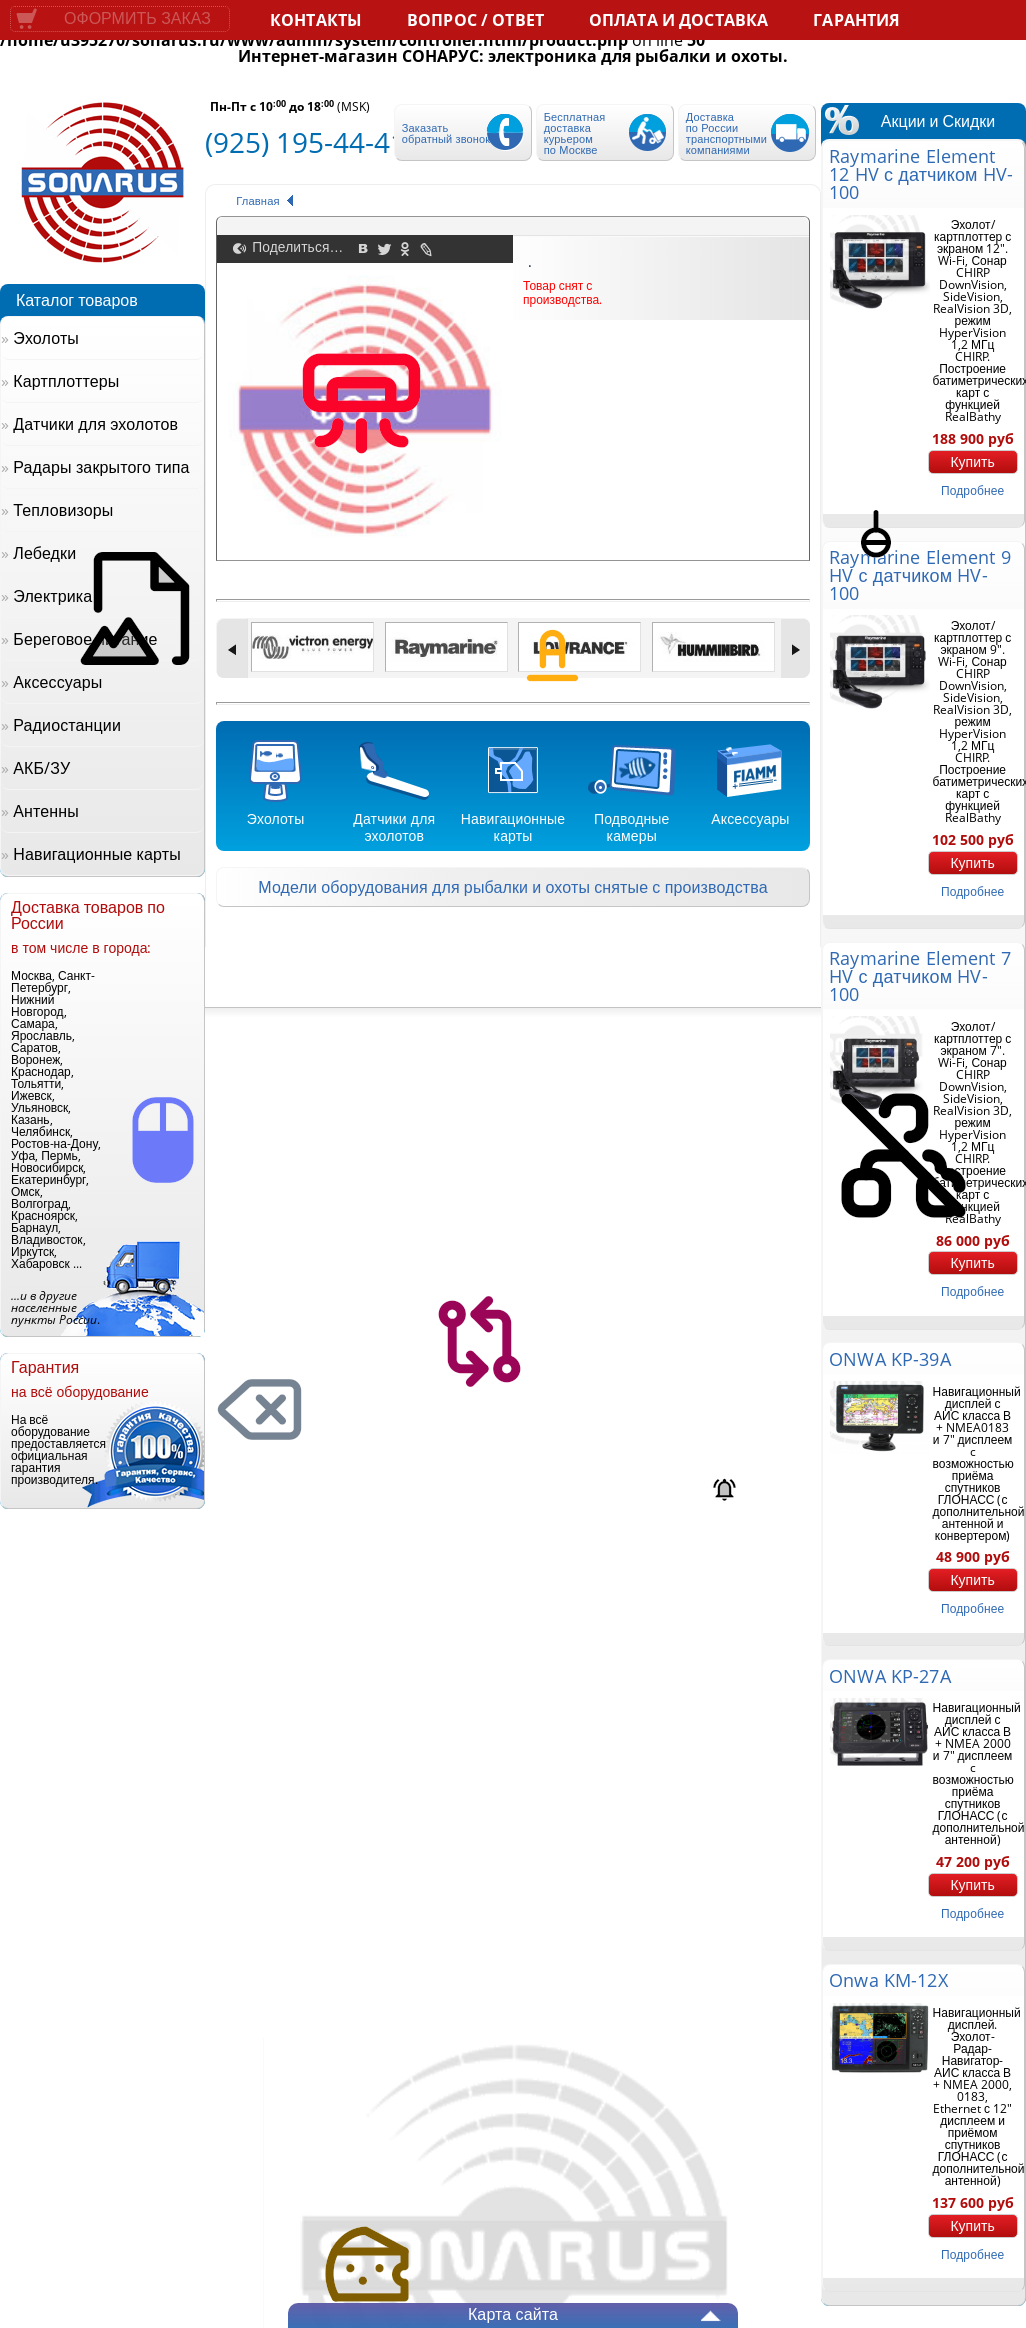 The height and width of the screenshot is (2328, 1026). I want to click on compare branches or commits in version control, so click(479, 1341).